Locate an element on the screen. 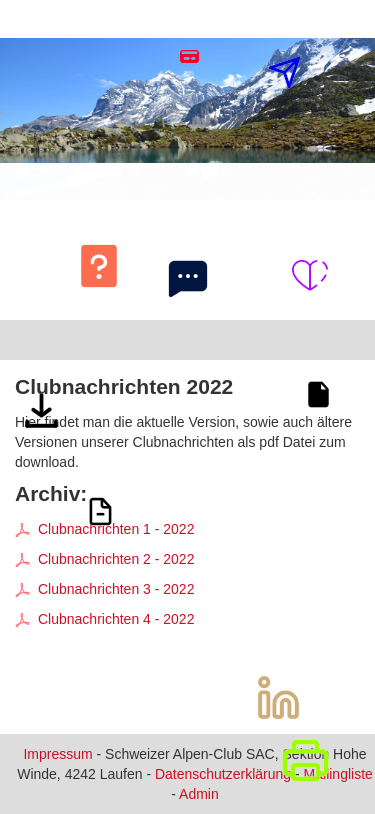 Image resolution: width=375 pixels, height=814 pixels. print the current document is located at coordinates (305, 760).